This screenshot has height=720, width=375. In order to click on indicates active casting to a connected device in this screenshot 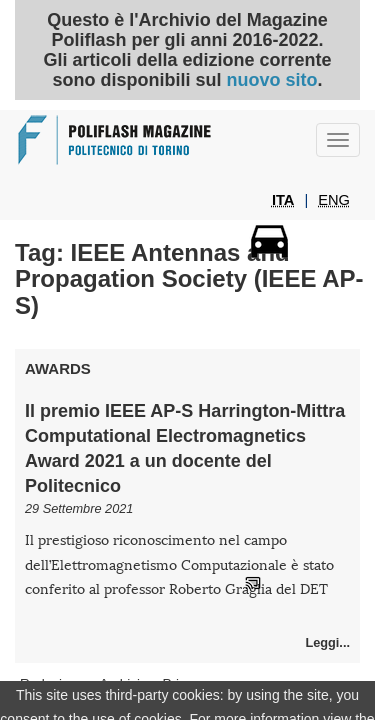, I will do `click(253, 583)`.